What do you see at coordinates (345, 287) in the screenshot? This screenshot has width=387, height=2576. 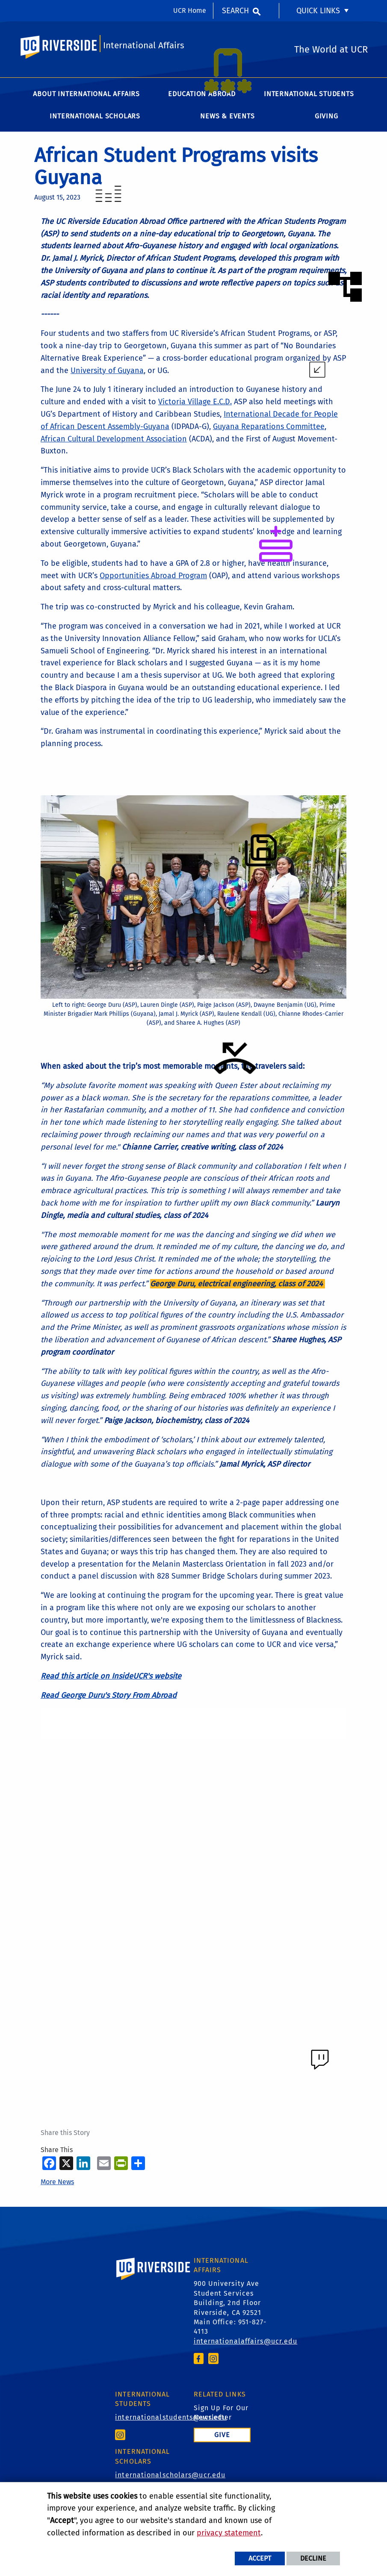 I see `view account hierarchy or organizational structure` at bounding box center [345, 287].